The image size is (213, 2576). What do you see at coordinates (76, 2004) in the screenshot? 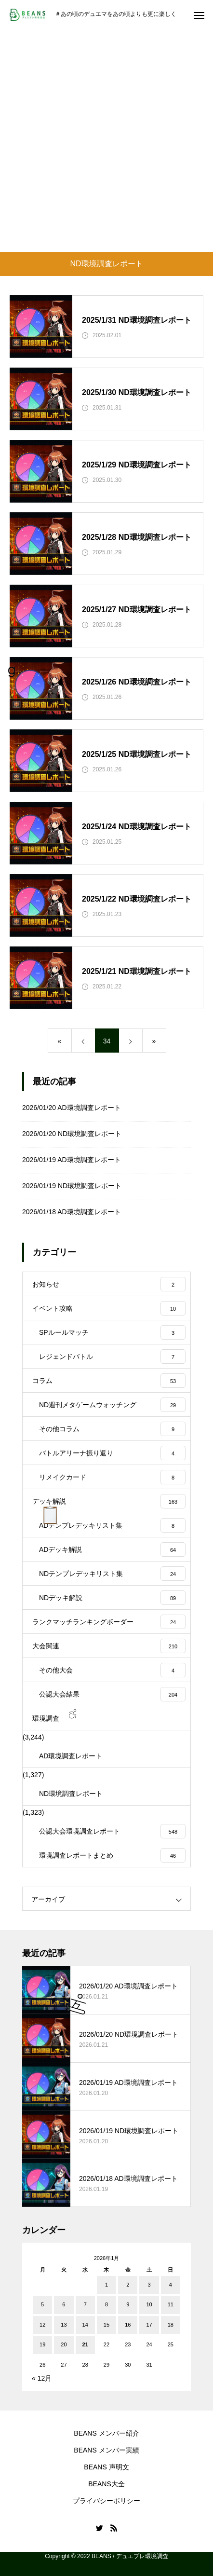
I see `access snowboarding or winter sports activities` at bounding box center [76, 2004].